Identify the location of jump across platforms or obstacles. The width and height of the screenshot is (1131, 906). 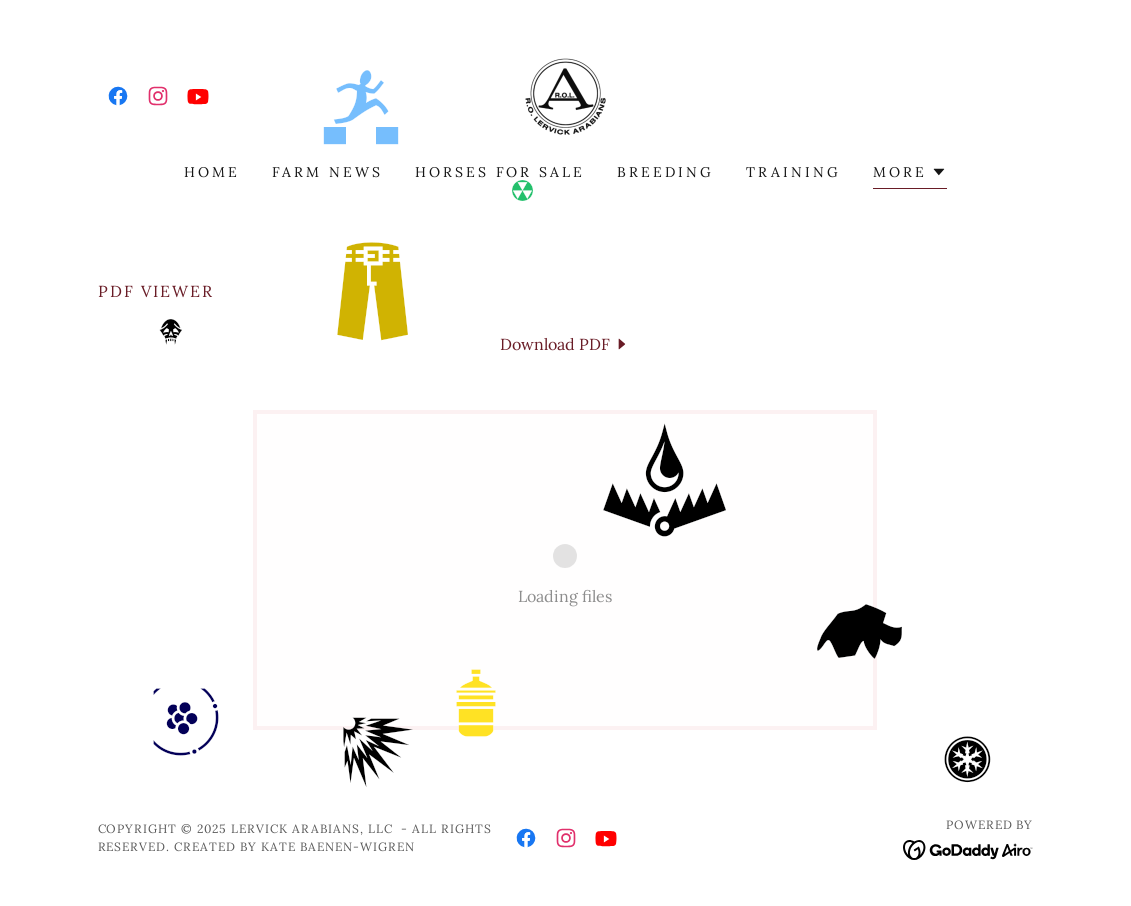
(361, 107).